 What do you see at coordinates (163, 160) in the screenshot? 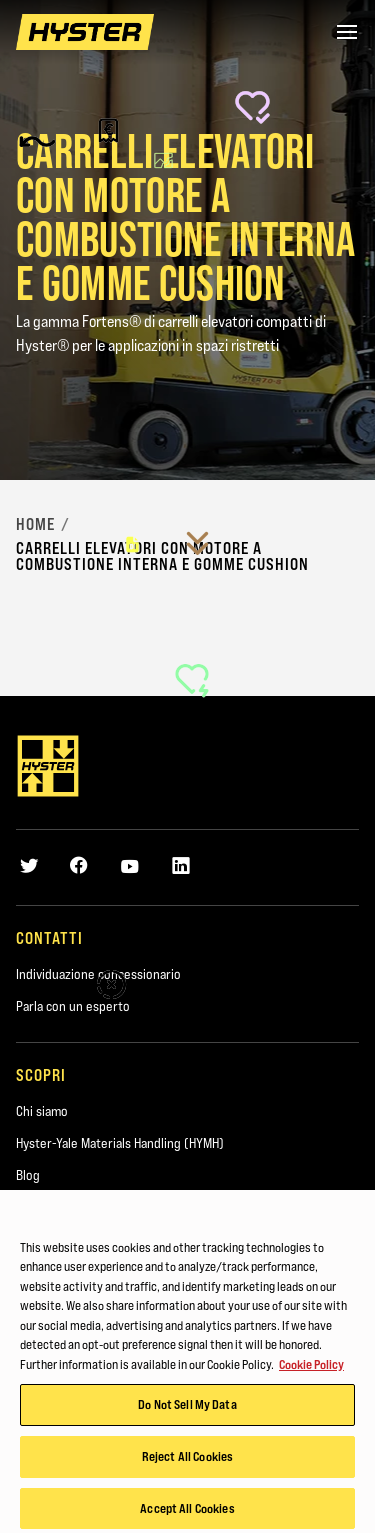
I see `indicates a broken or corrupted image file` at bounding box center [163, 160].